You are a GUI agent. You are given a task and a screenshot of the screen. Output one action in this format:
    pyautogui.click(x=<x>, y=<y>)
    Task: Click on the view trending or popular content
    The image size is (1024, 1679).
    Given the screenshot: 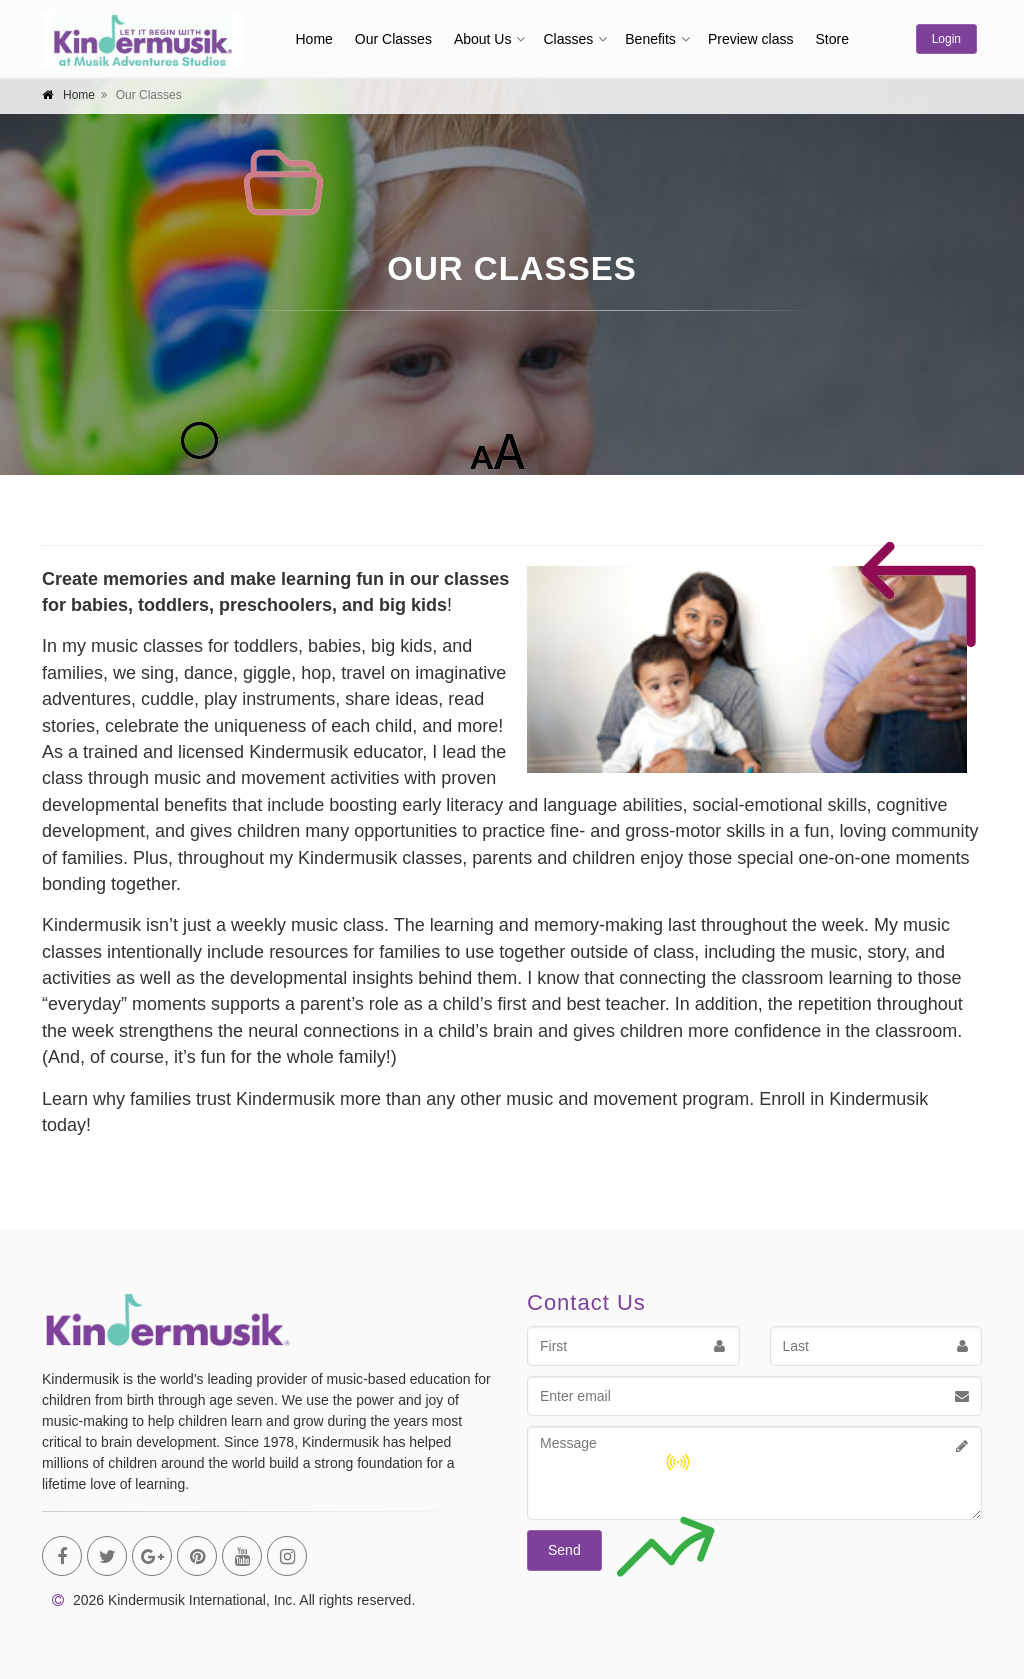 What is the action you would take?
    pyautogui.click(x=665, y=1545)
    